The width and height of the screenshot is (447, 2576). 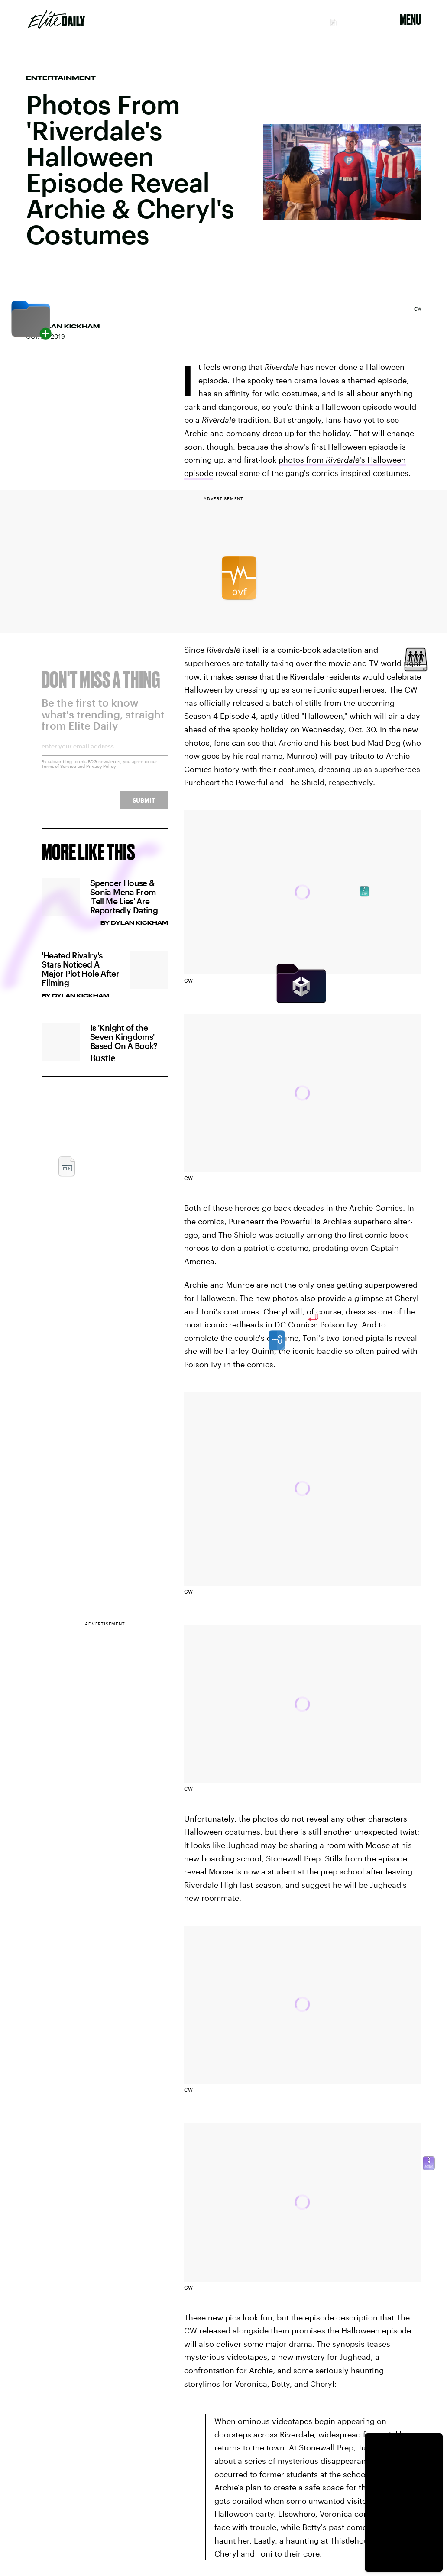 I want to click on open unity project files folder, so click(x=301, y=985).